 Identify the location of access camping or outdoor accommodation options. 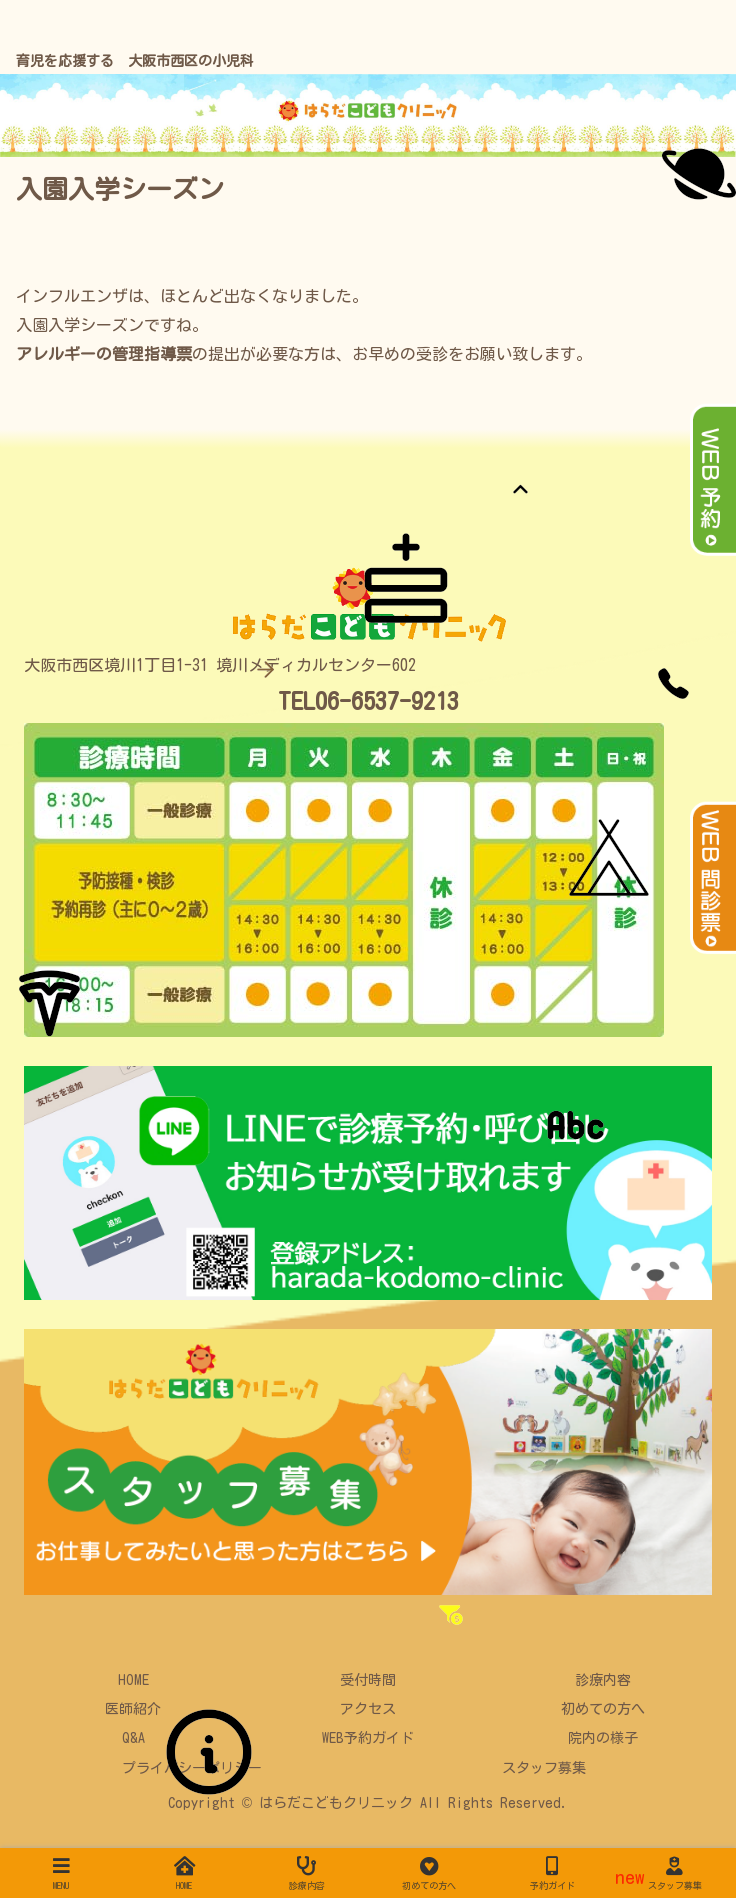
(609, 862).